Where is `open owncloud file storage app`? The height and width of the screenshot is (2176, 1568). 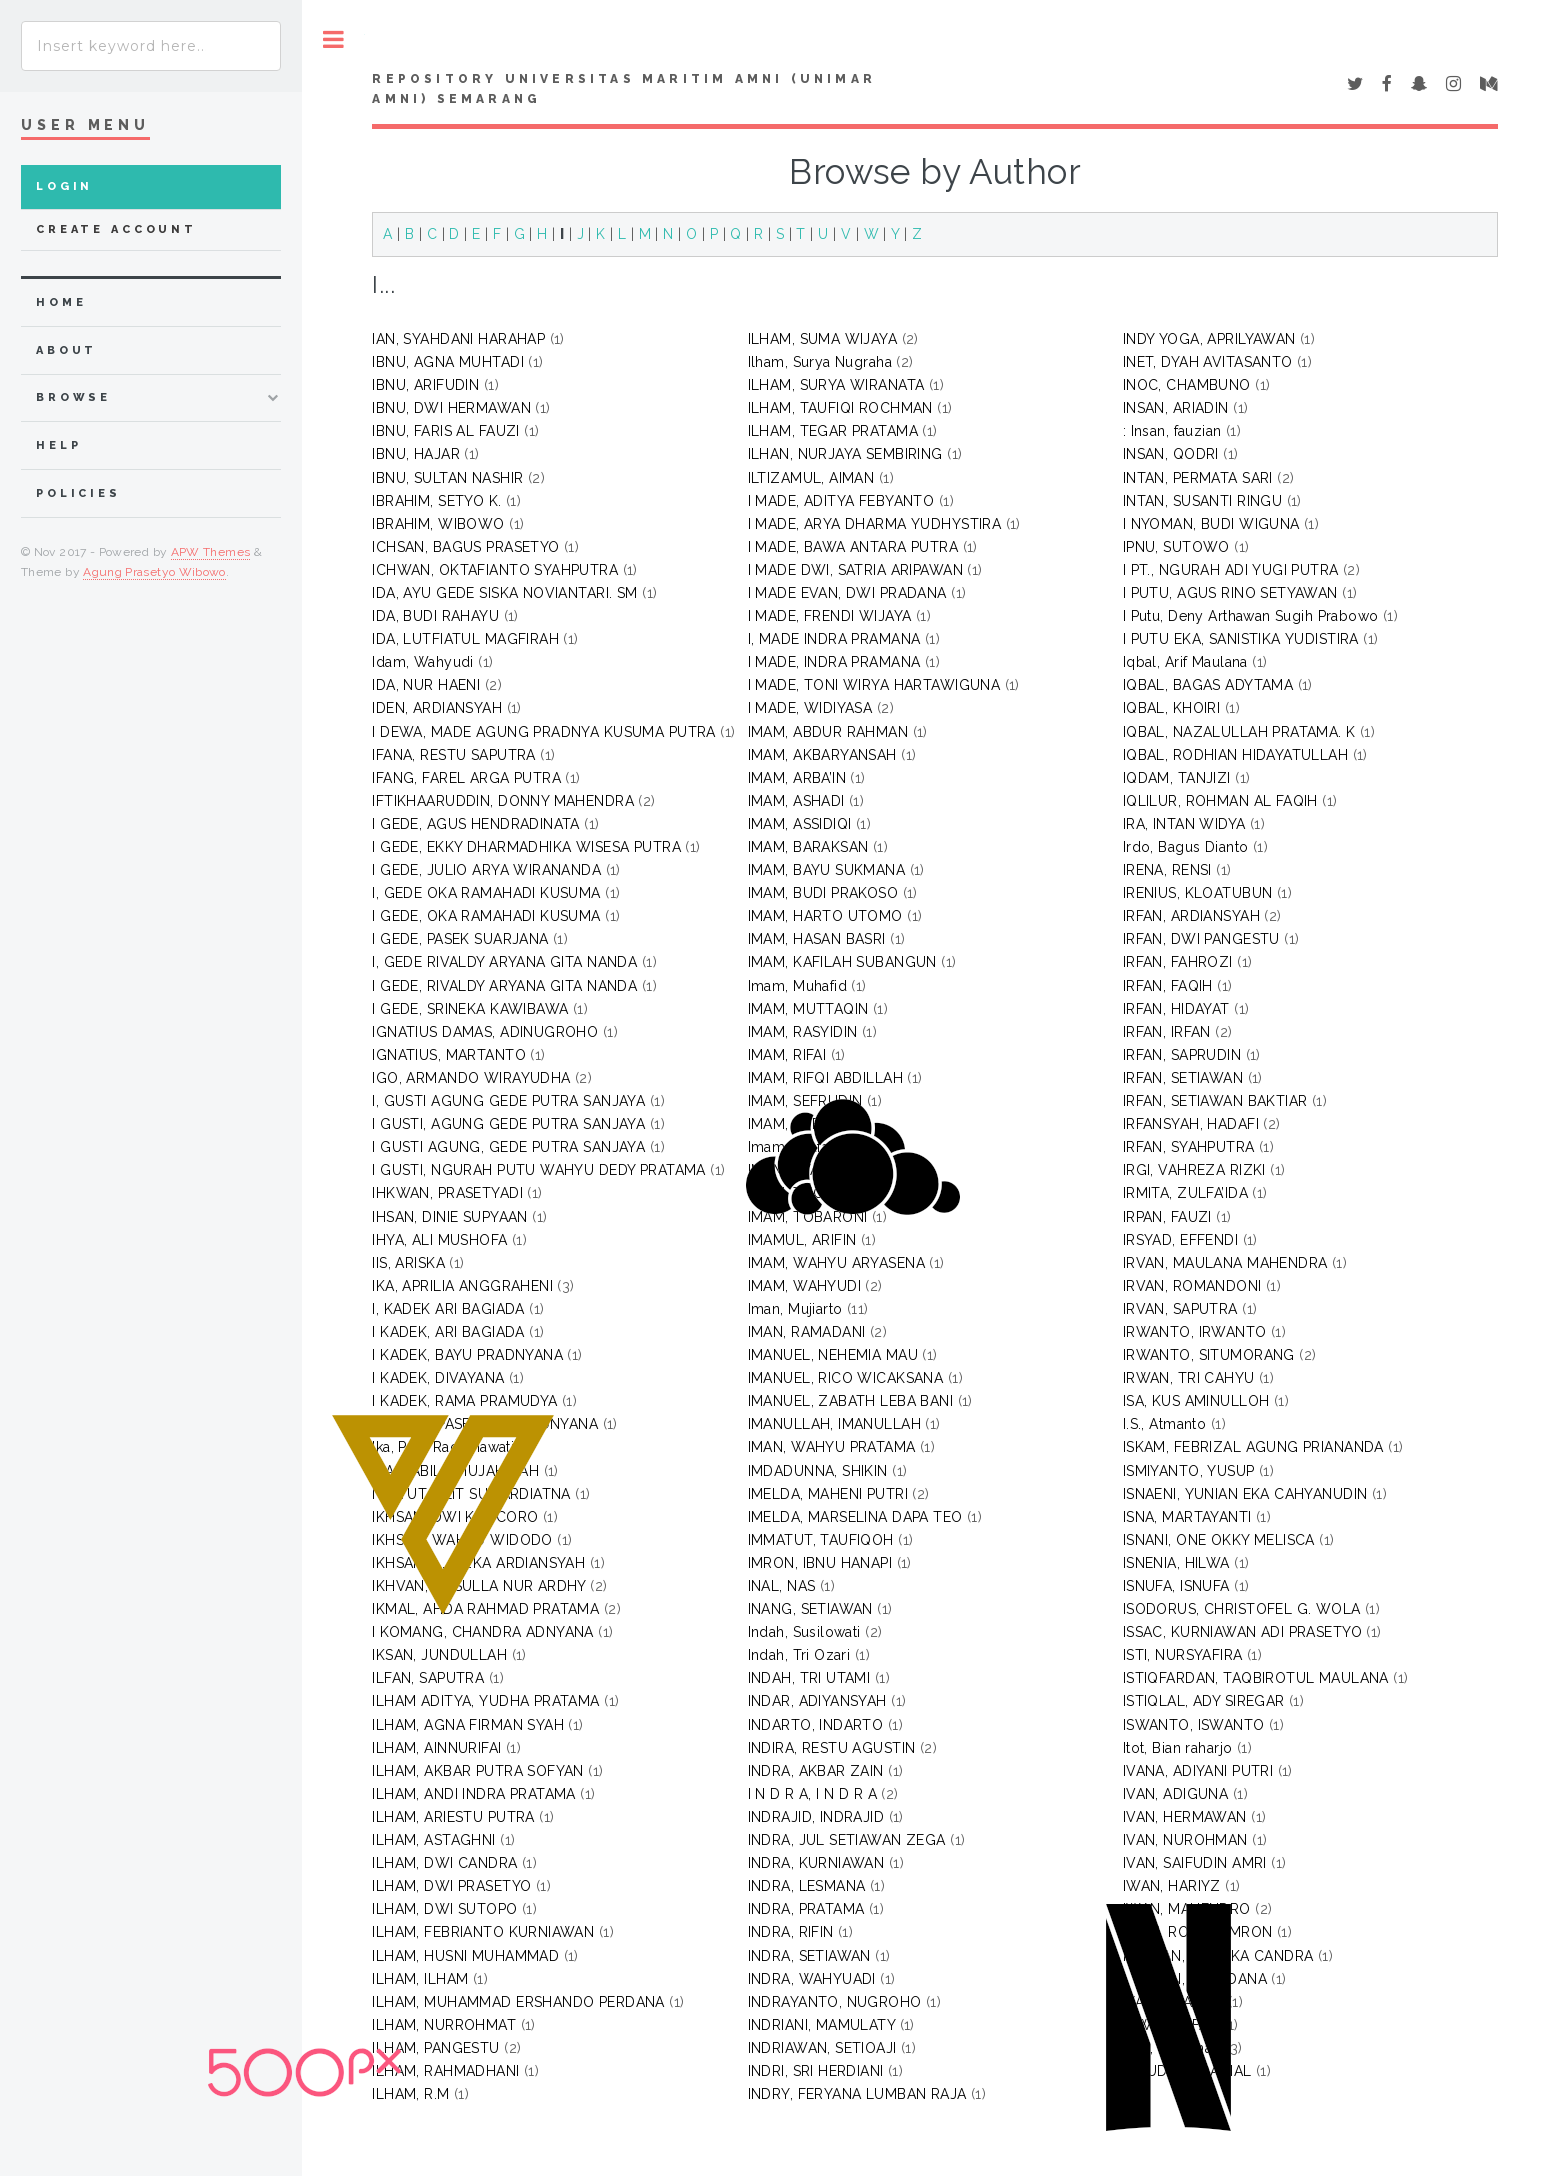 open owncloud file storage app is located at coordinates (853, 1157).